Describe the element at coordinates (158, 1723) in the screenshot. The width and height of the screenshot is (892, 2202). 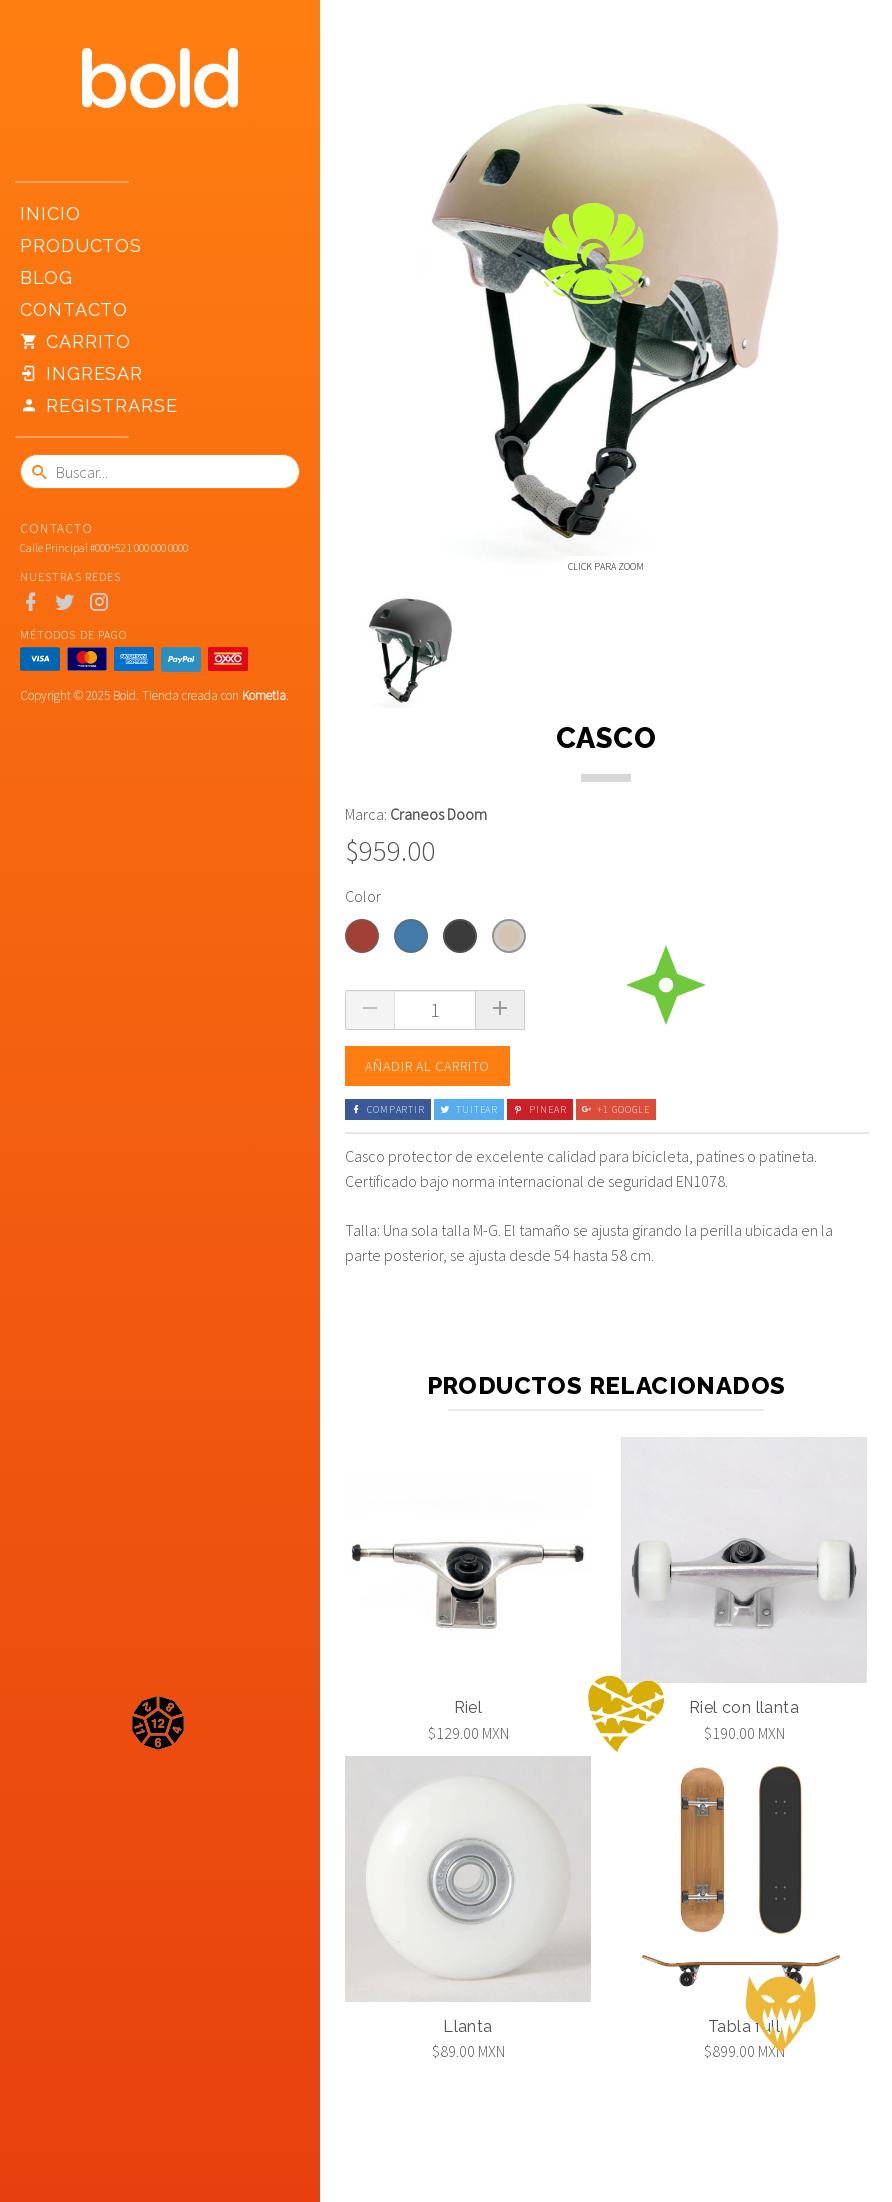
I see `roll a 12-sided die` at that location.